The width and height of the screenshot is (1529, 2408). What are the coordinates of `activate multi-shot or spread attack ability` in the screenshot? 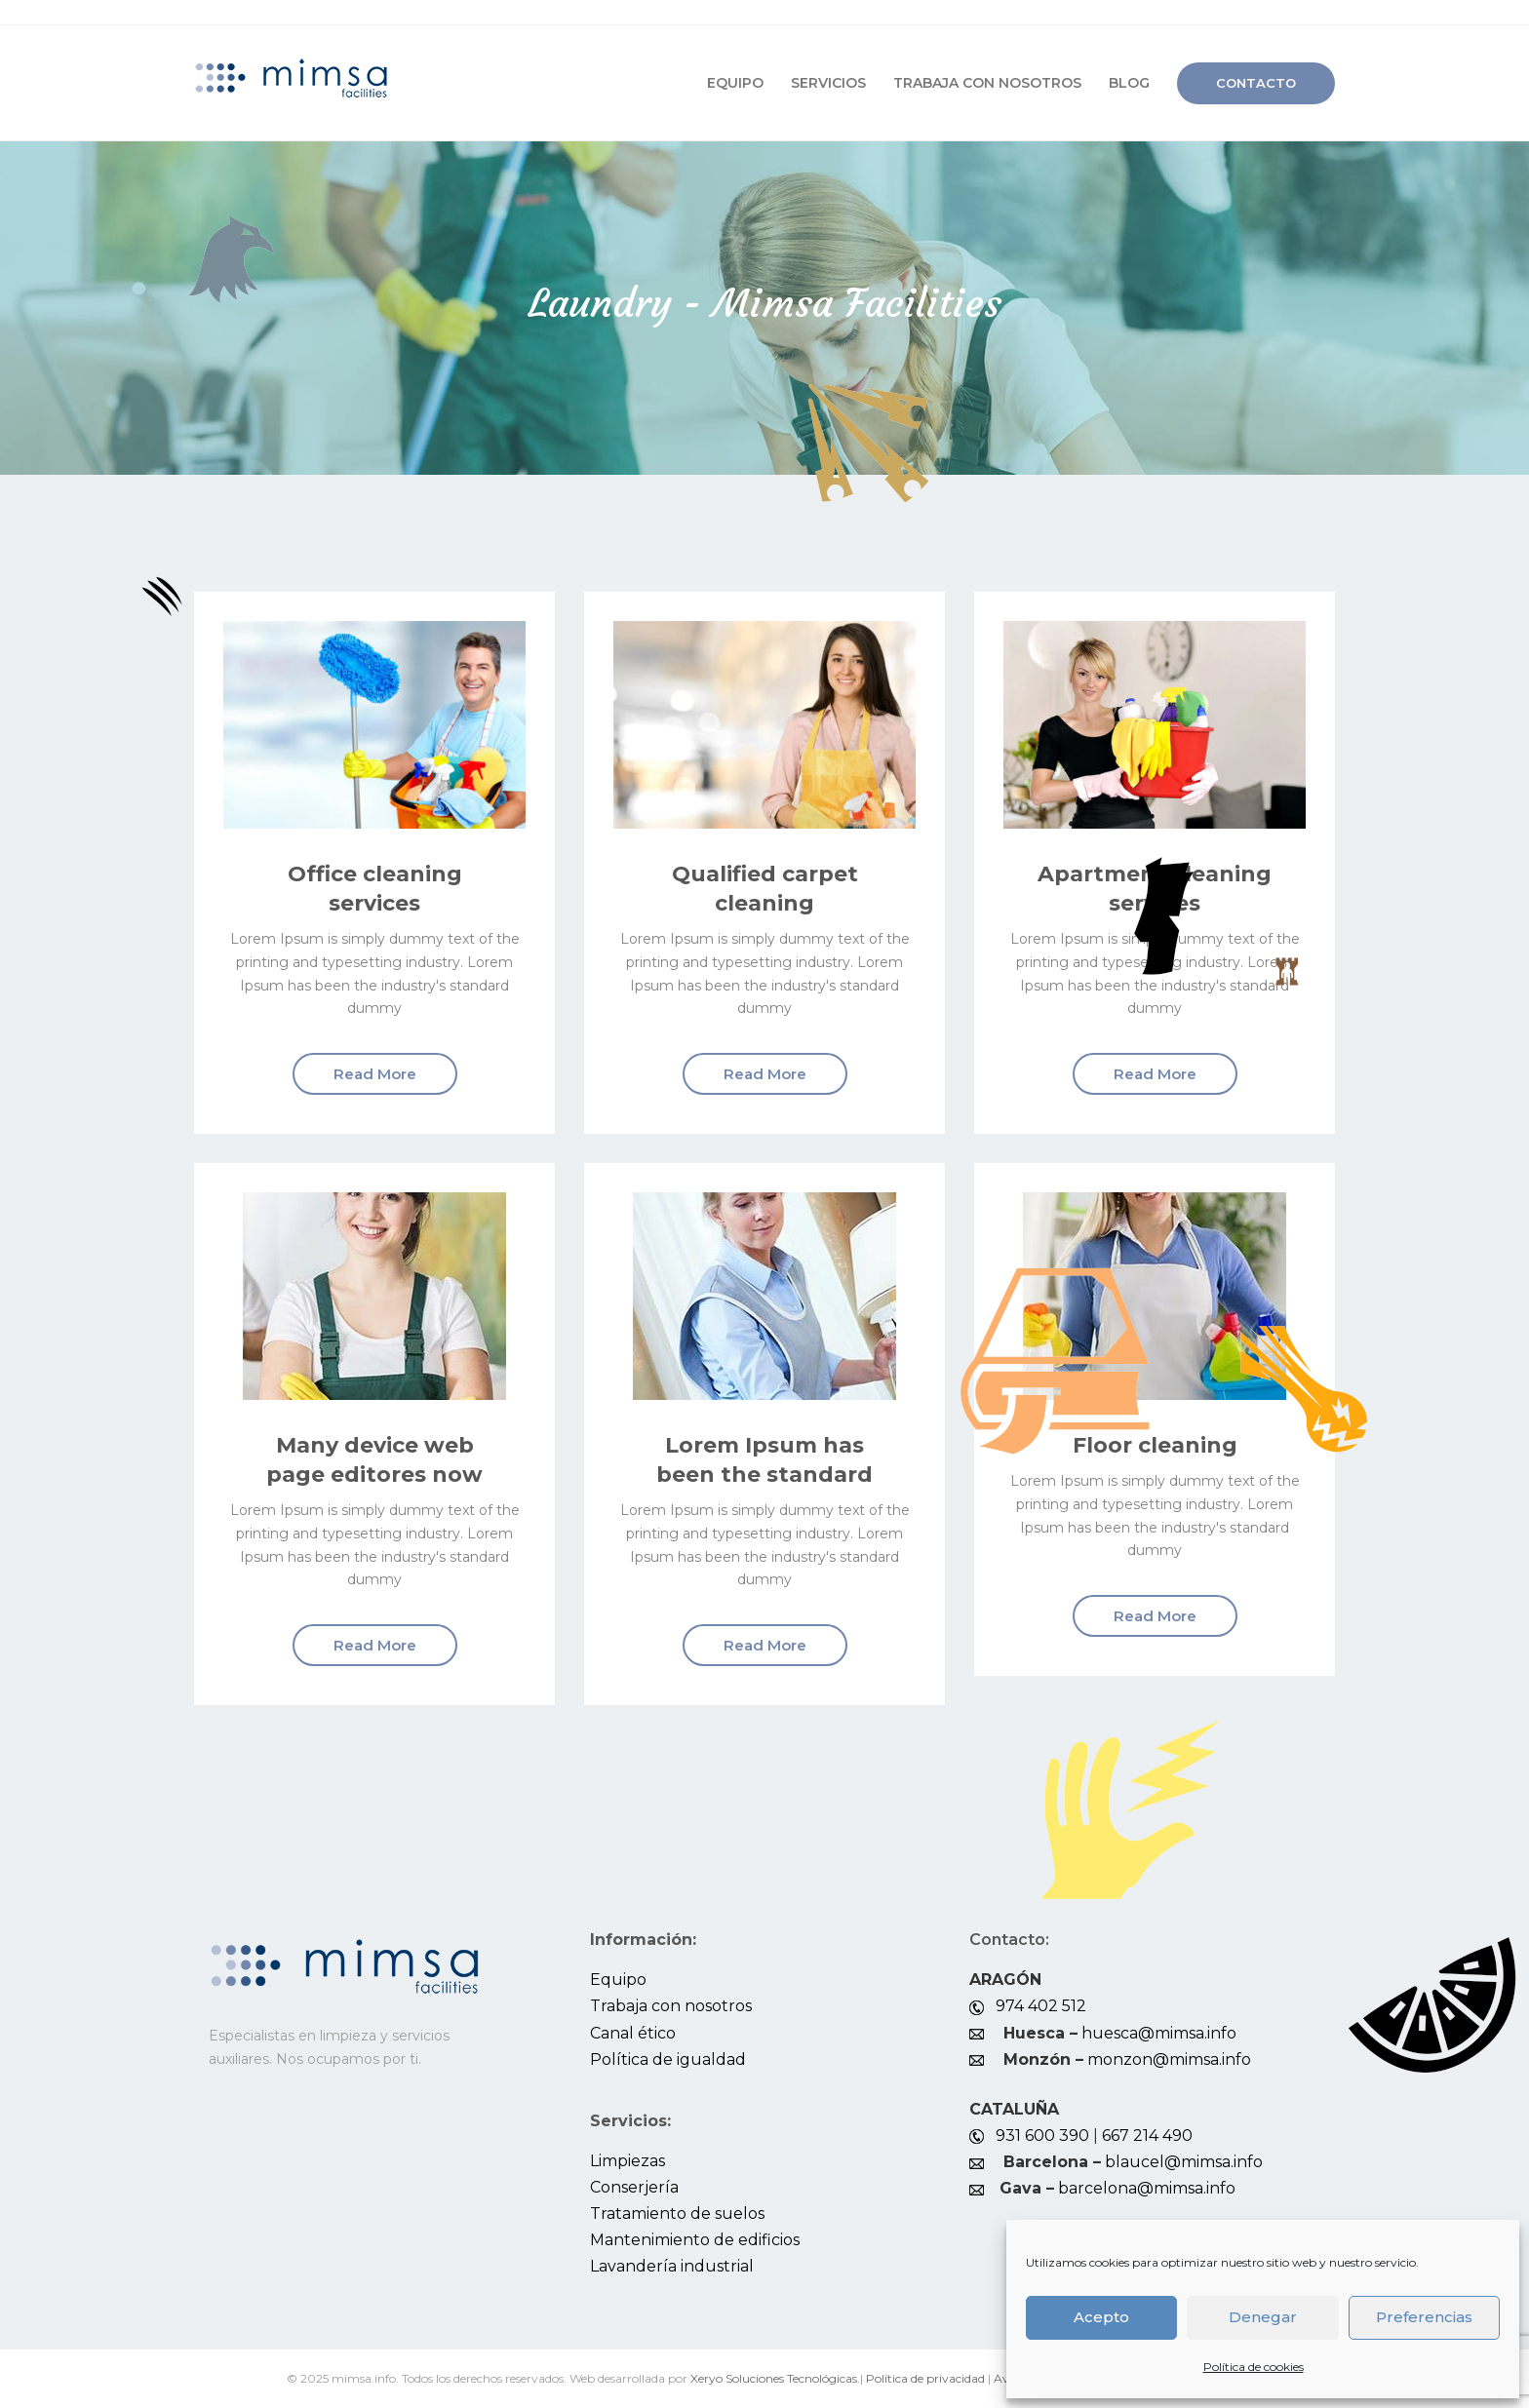 It's located at (868, 443).